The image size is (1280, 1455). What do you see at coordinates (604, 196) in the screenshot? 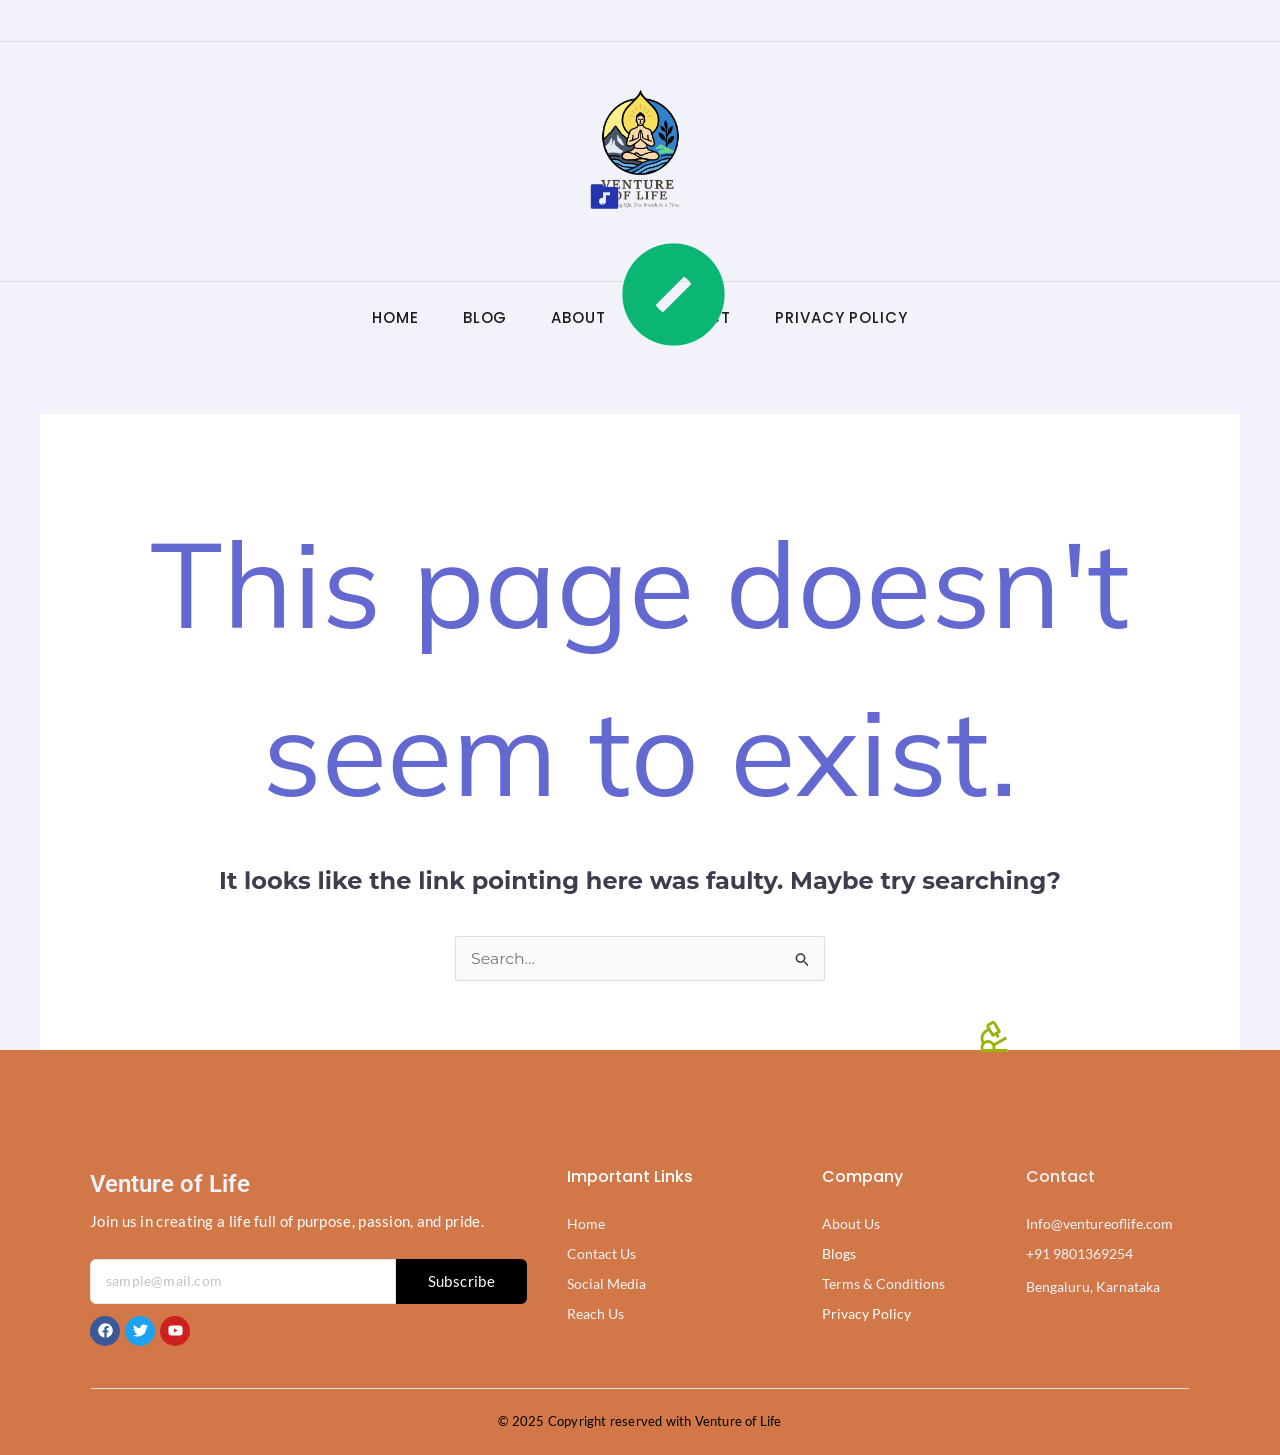
I see `open your music folder` at bounding box center [604, 196].